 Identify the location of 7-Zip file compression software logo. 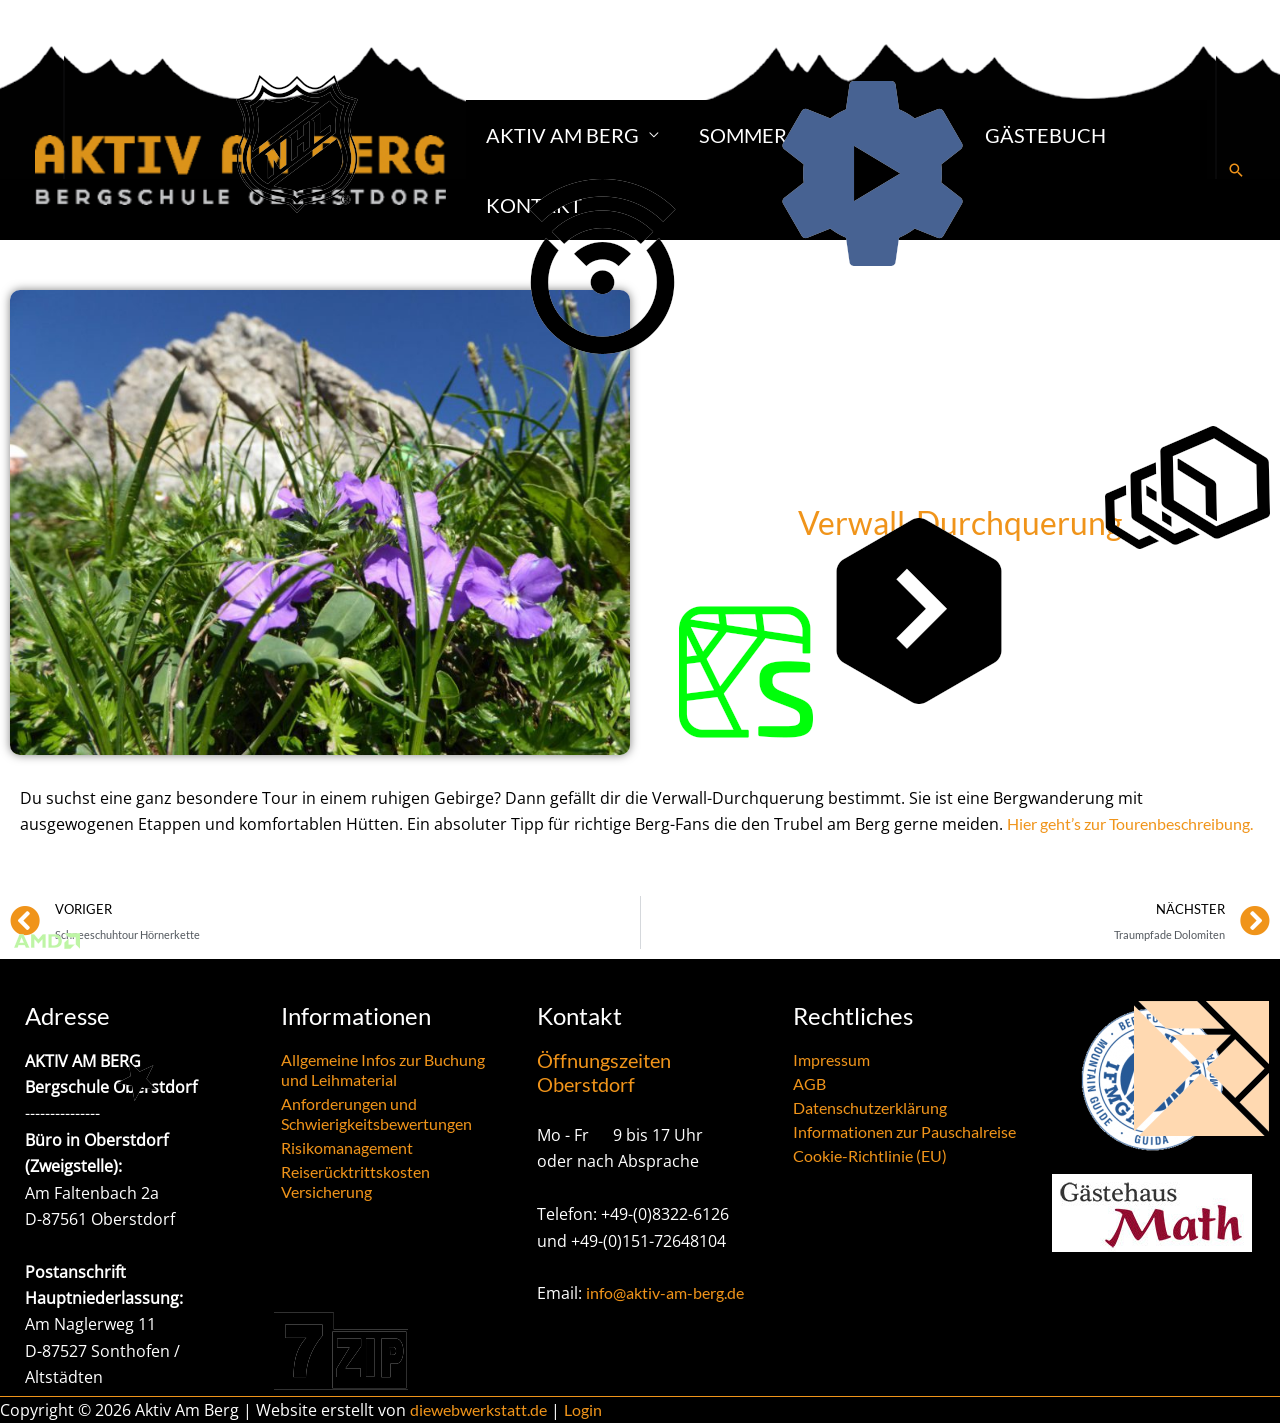
(341, 1351).